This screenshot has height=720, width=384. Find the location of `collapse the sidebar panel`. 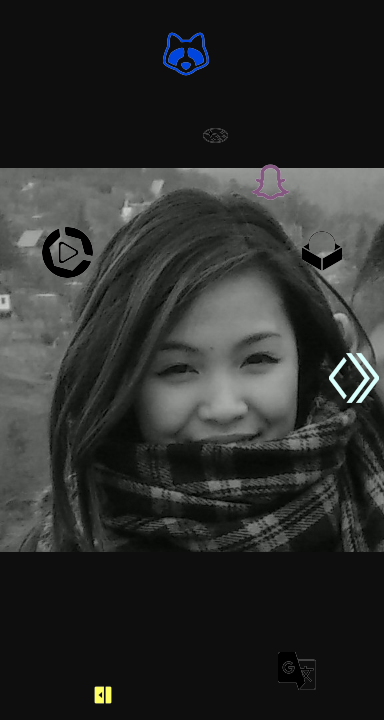

collapse the sidebar panel is located at coordinates (103, 695).